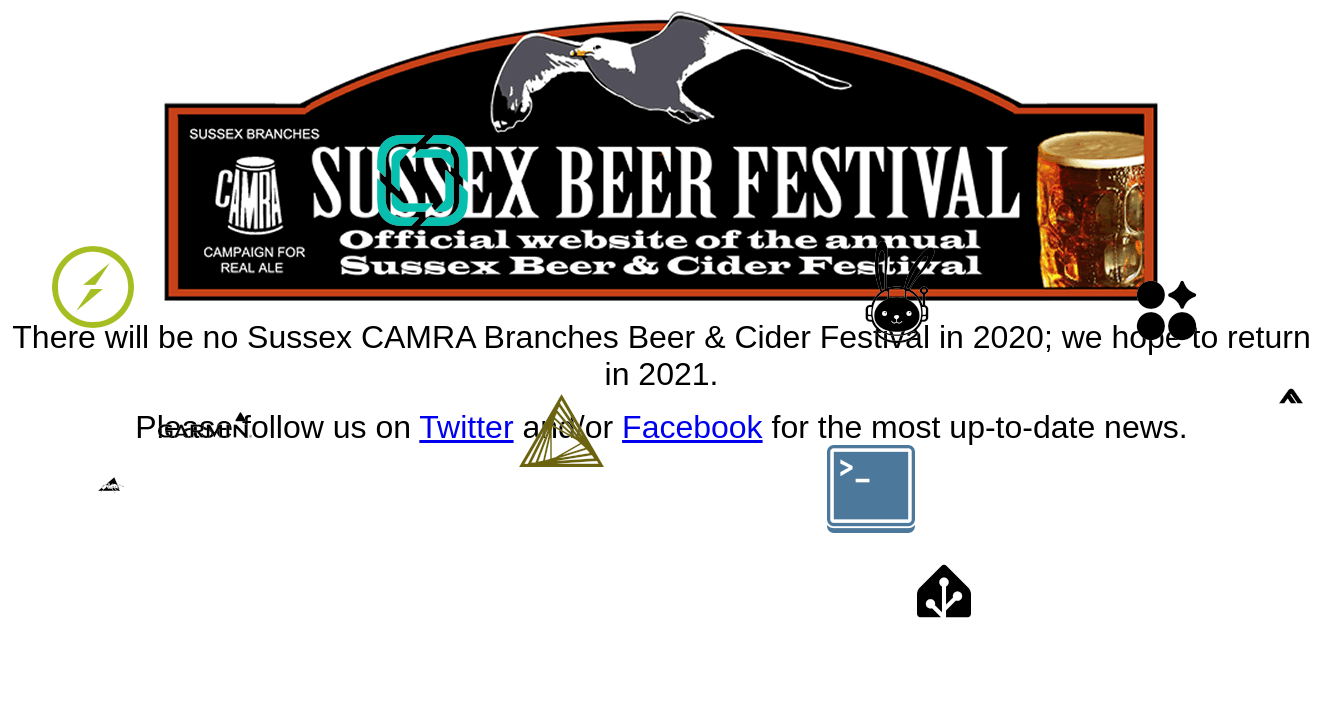 This screenshot has width=1323, height=720. Describe the element at coordinates (561, 430) in the screenshot. I see `open KNIME analytics platform` at that location.